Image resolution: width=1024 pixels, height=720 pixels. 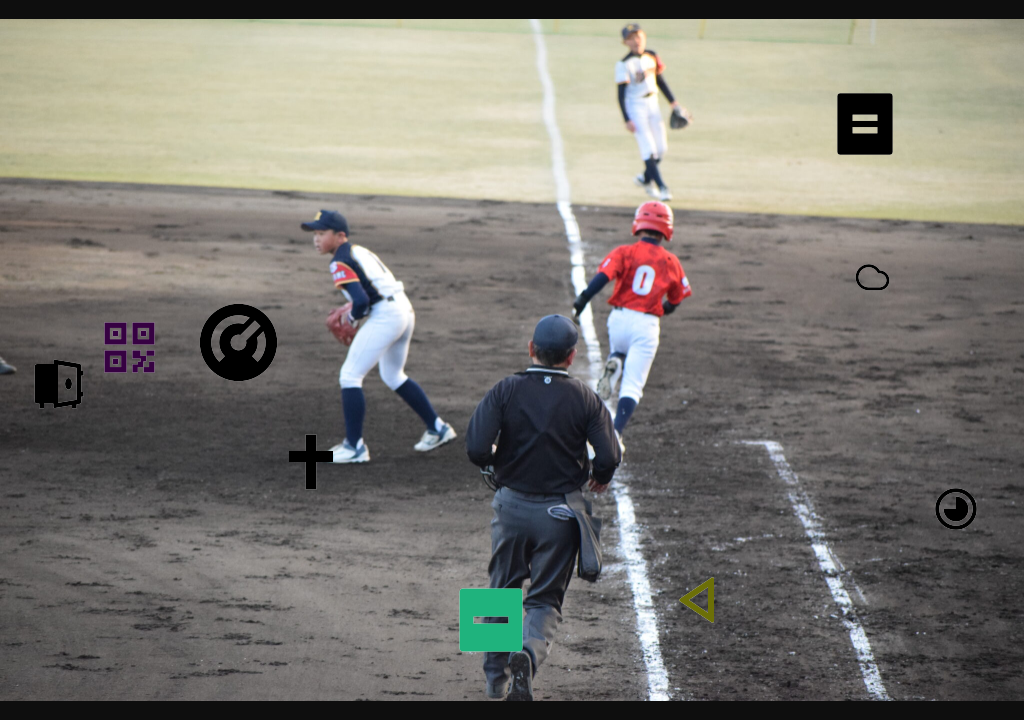 What do you see at coordinates (58, 385) in the screenshot?
I see `access secure storage or vault` at bounding box center [58, 385].